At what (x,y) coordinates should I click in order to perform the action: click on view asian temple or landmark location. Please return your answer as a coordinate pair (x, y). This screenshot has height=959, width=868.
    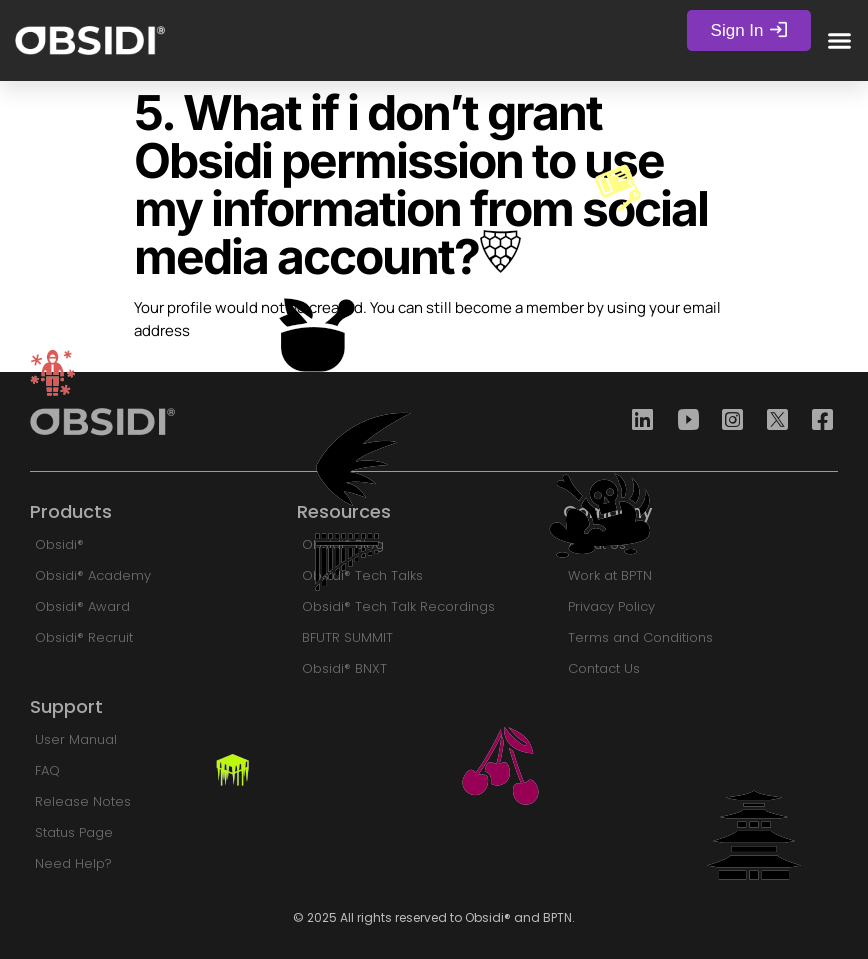
    Looking at the image, I should click on (754, 835).